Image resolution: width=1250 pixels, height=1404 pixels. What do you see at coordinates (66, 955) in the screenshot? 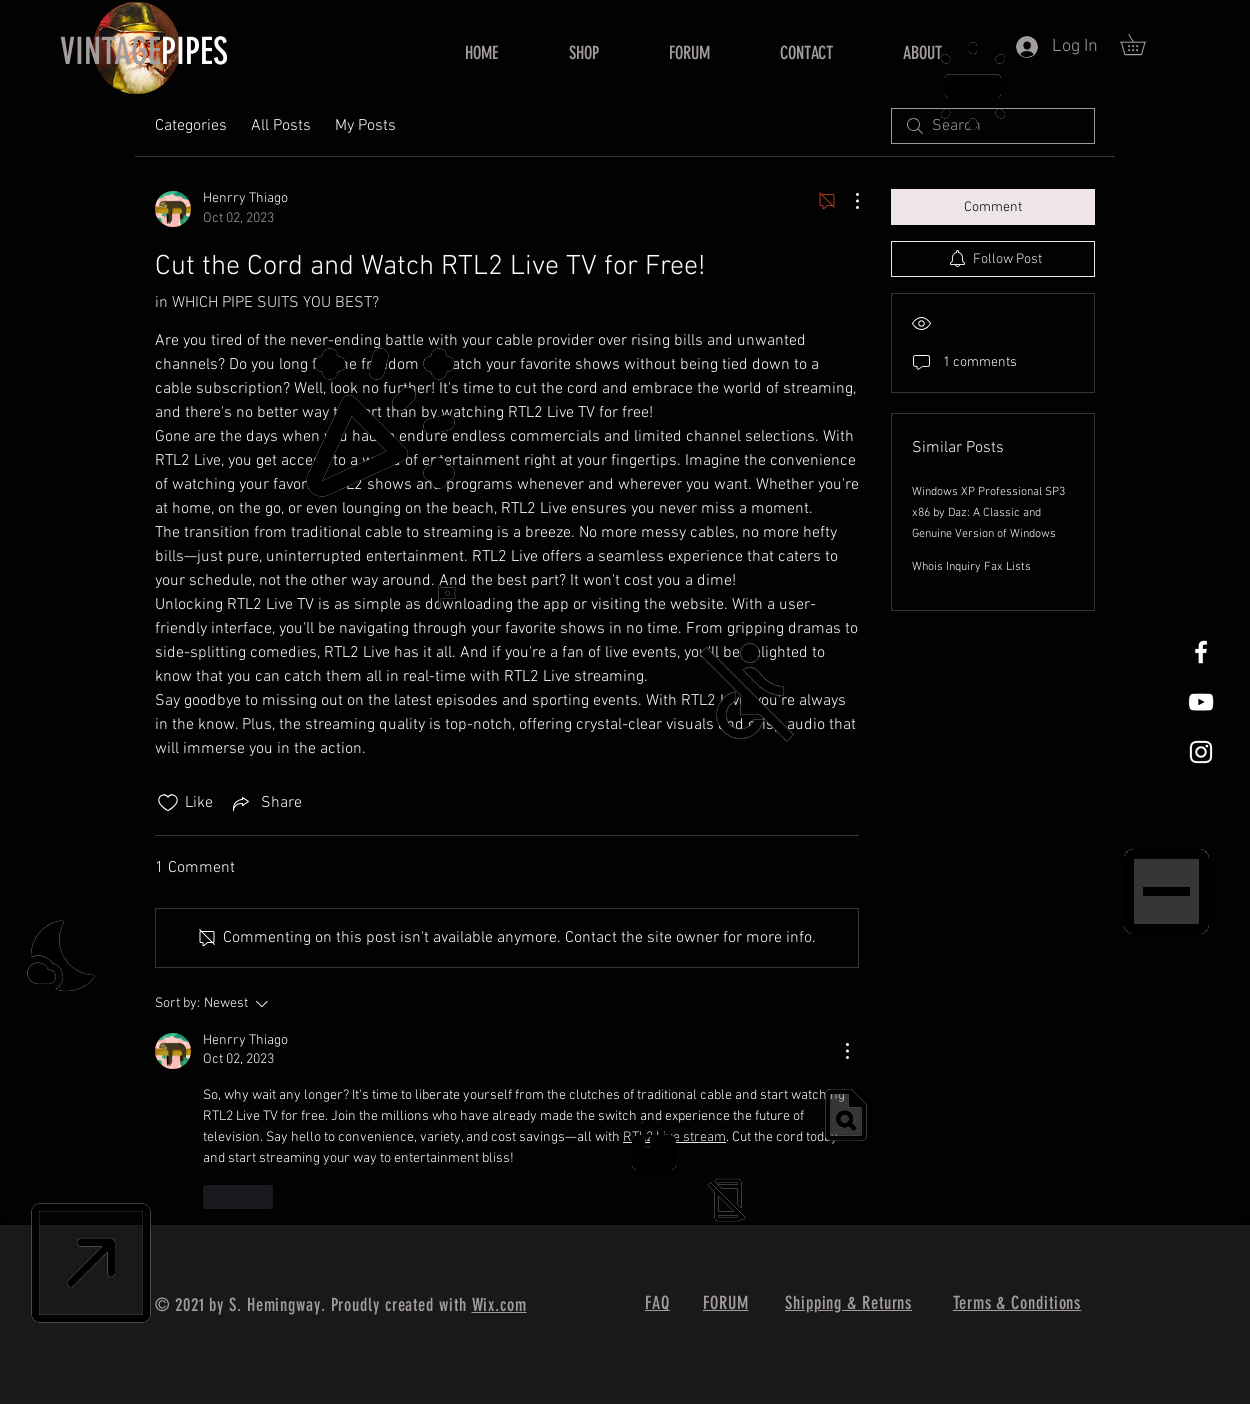
I see `toggle dark mode or night theme` at bounding box center [66, 955].